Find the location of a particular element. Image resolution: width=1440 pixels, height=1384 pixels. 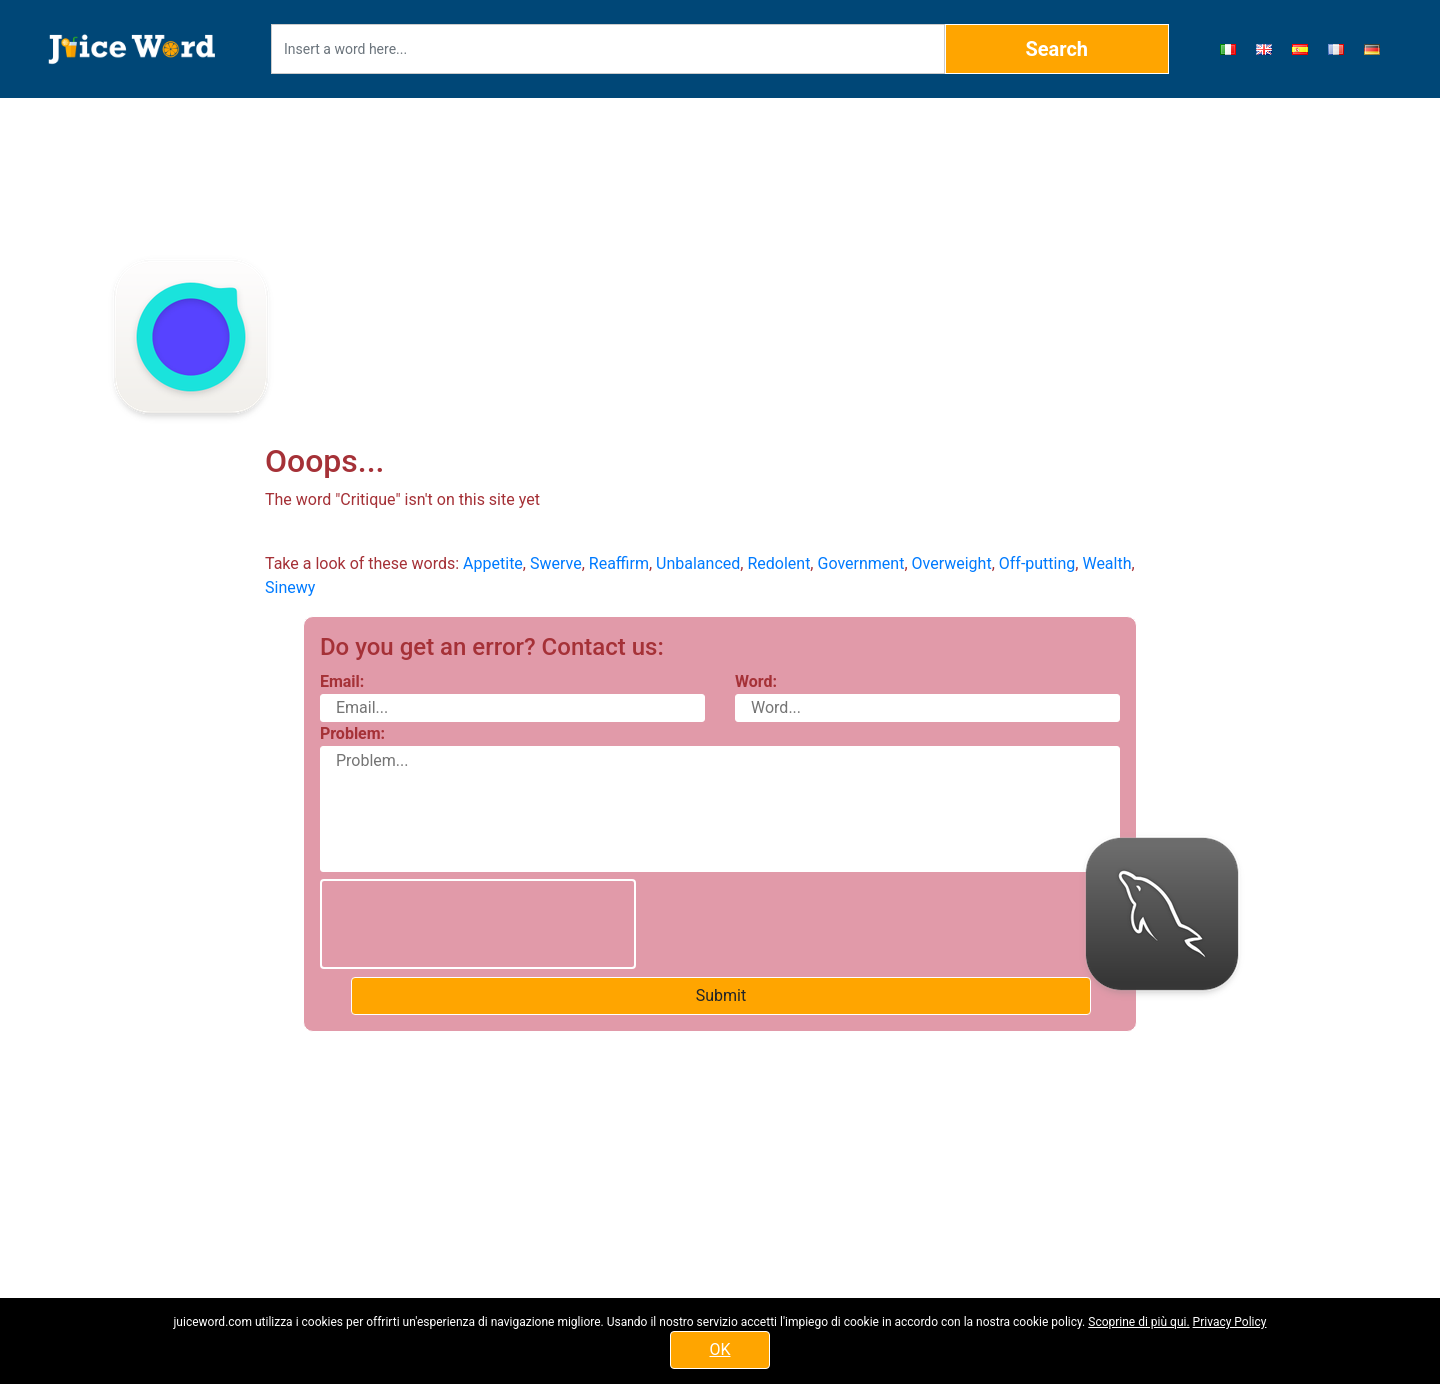

open mysql workbench database management tool is located at coordinates (1162, 914).